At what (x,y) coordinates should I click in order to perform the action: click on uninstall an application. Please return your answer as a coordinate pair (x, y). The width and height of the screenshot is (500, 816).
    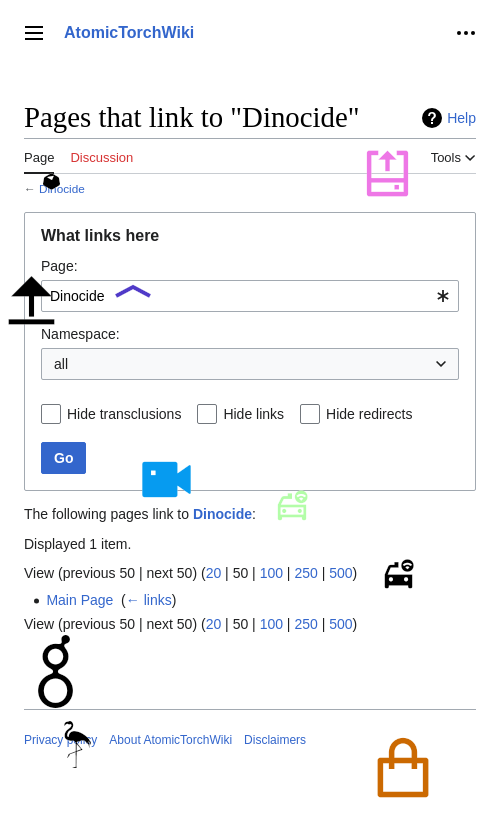
    Looking at the image, I should click on (387, 173).